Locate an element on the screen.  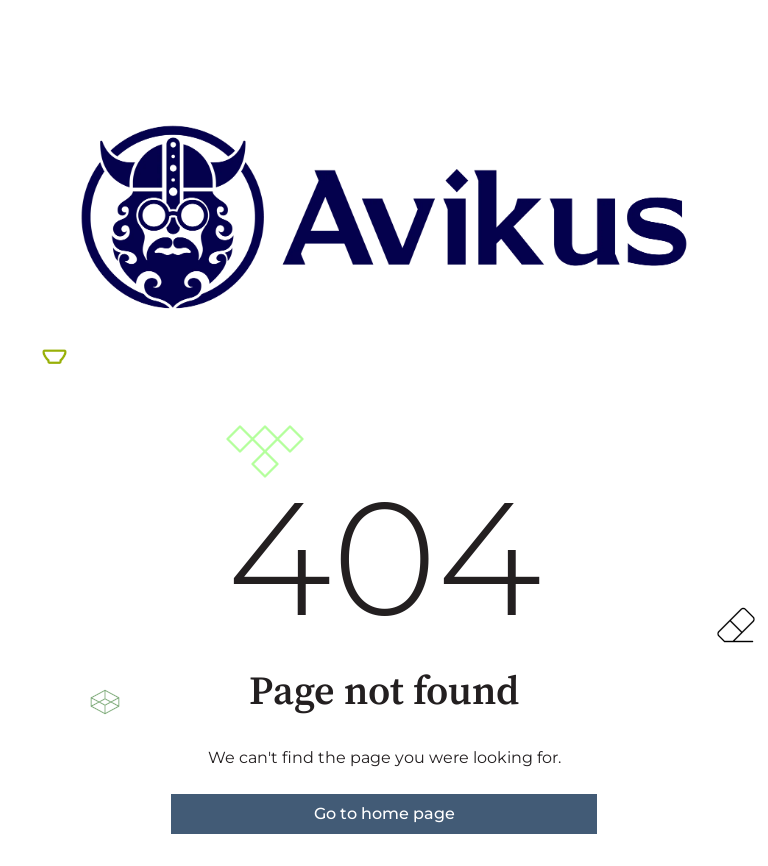
erase or delete content is located at coordinates (736, 625).